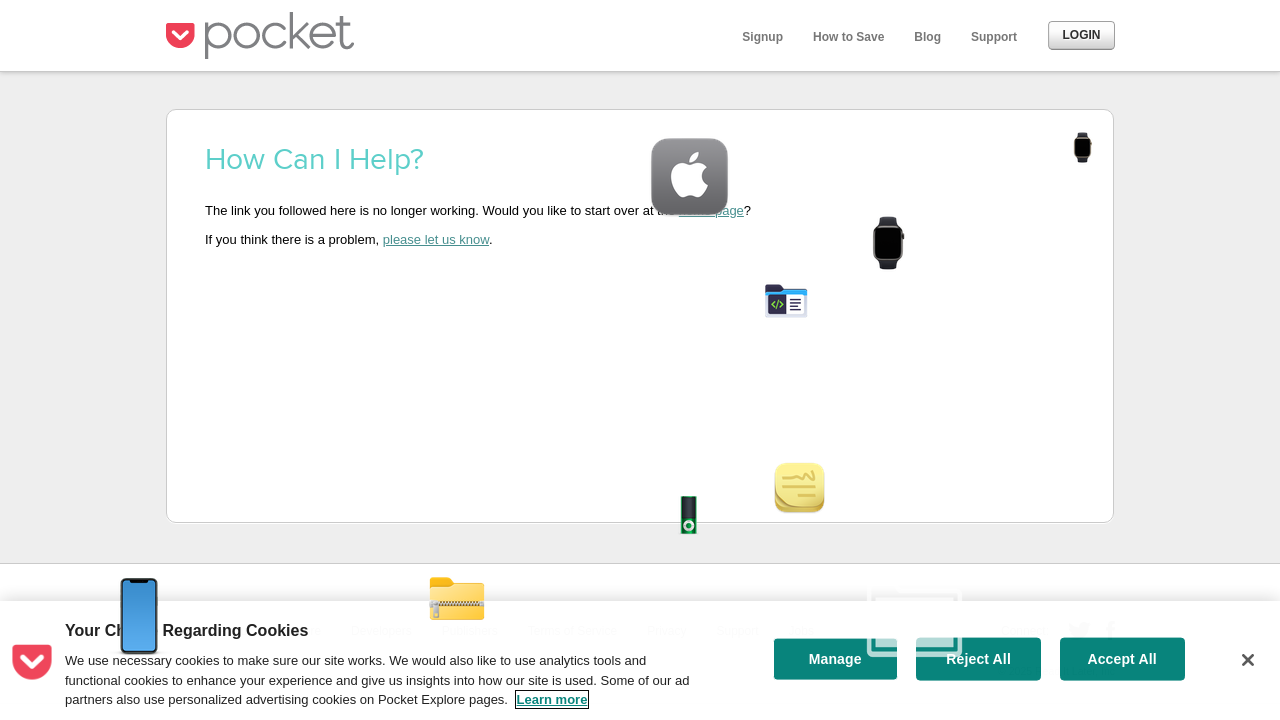 Image resolution: width=1280 pixels, height=720 pixels. I want to click on access your iMovie media library, so click(914, 618).